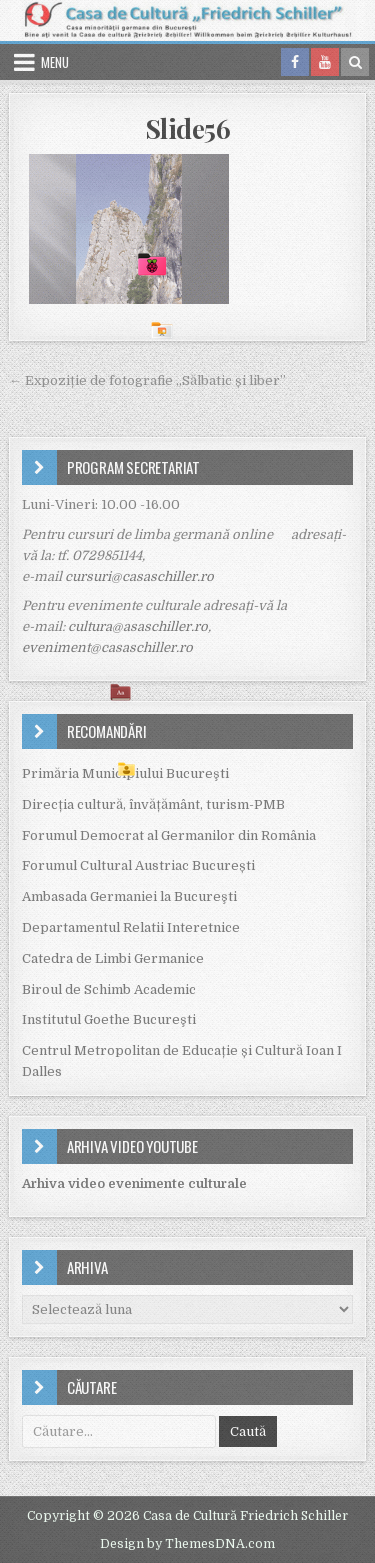 This screenshot has height=1563, width=375. I want to click on open folder containing LibreOffice Impress presentations, so click(162, 331).